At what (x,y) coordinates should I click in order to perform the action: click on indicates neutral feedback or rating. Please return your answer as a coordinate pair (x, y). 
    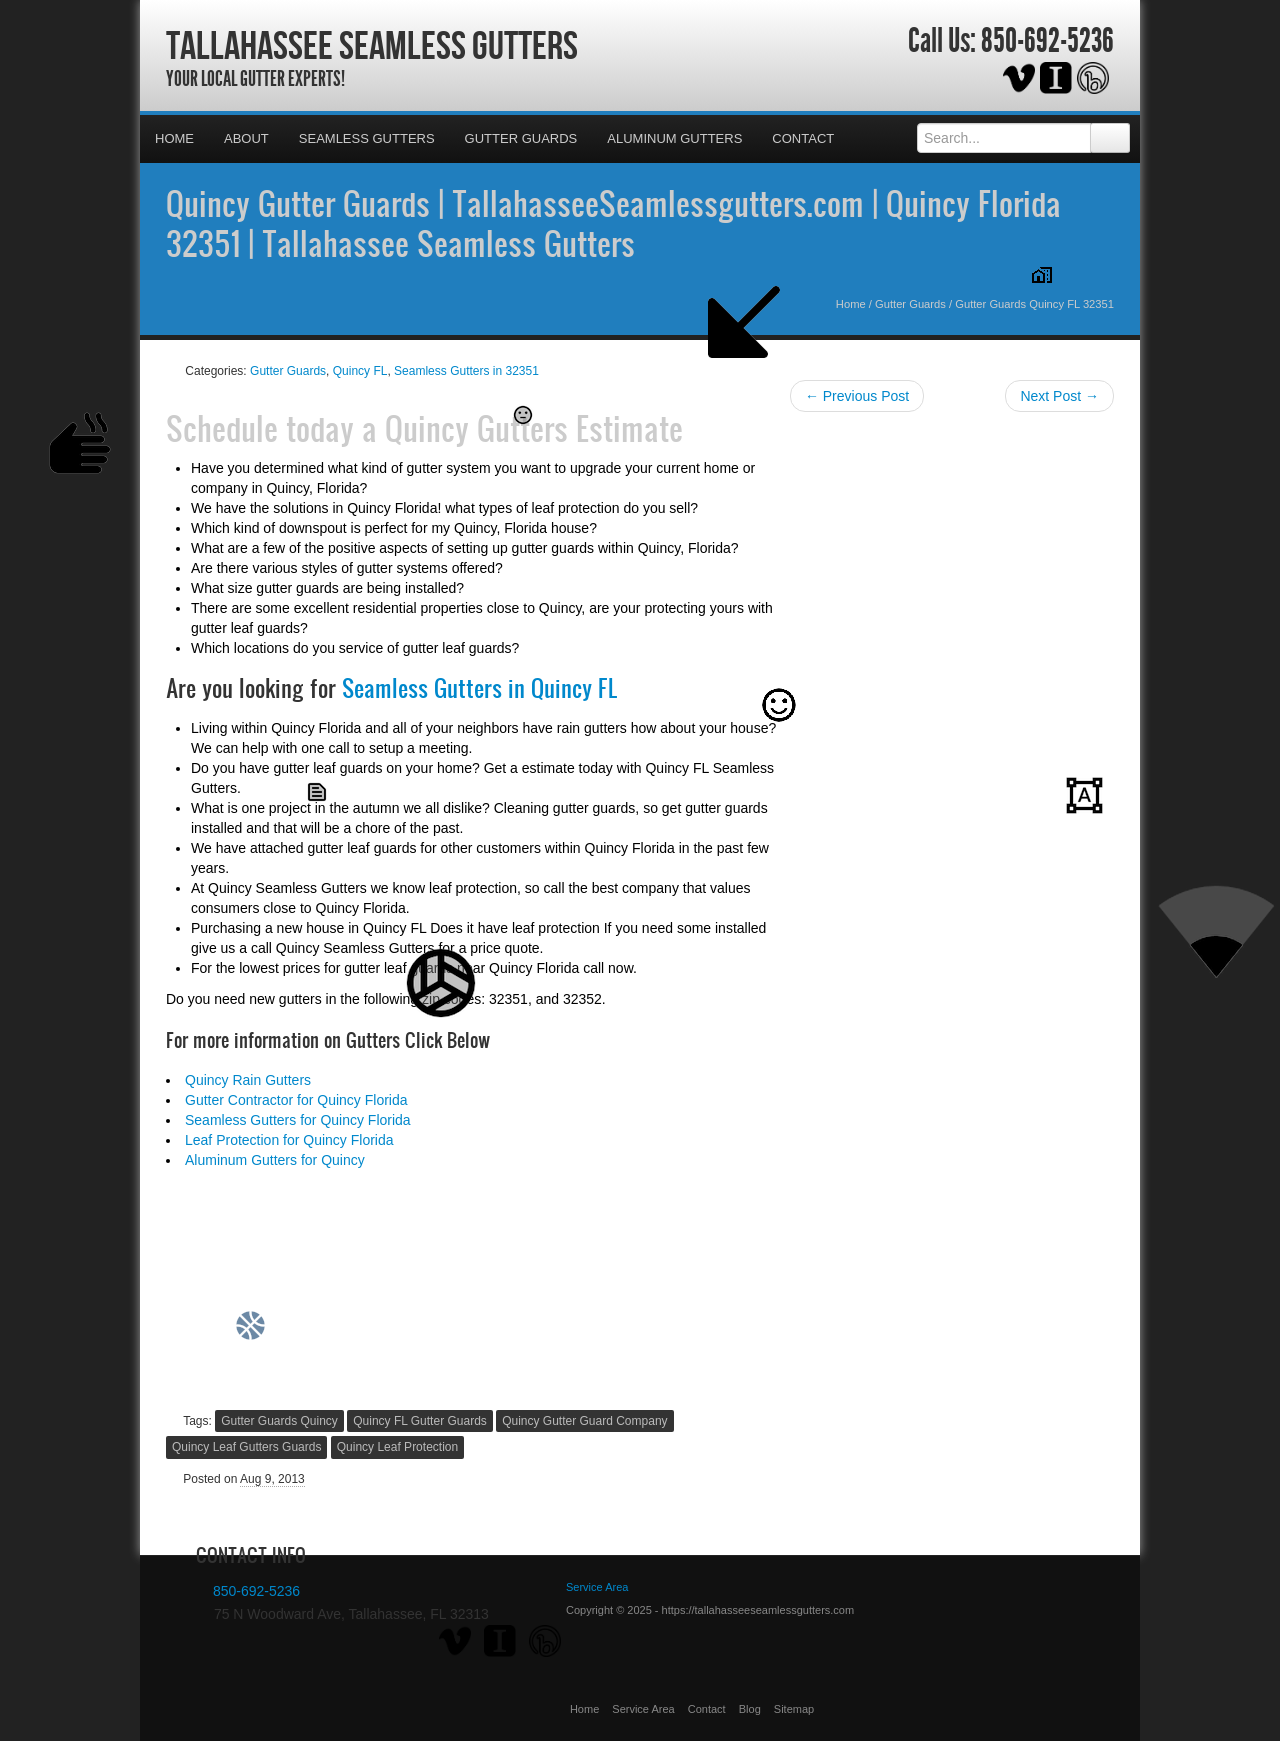
    Looking at the image, I should click on (523, 415).